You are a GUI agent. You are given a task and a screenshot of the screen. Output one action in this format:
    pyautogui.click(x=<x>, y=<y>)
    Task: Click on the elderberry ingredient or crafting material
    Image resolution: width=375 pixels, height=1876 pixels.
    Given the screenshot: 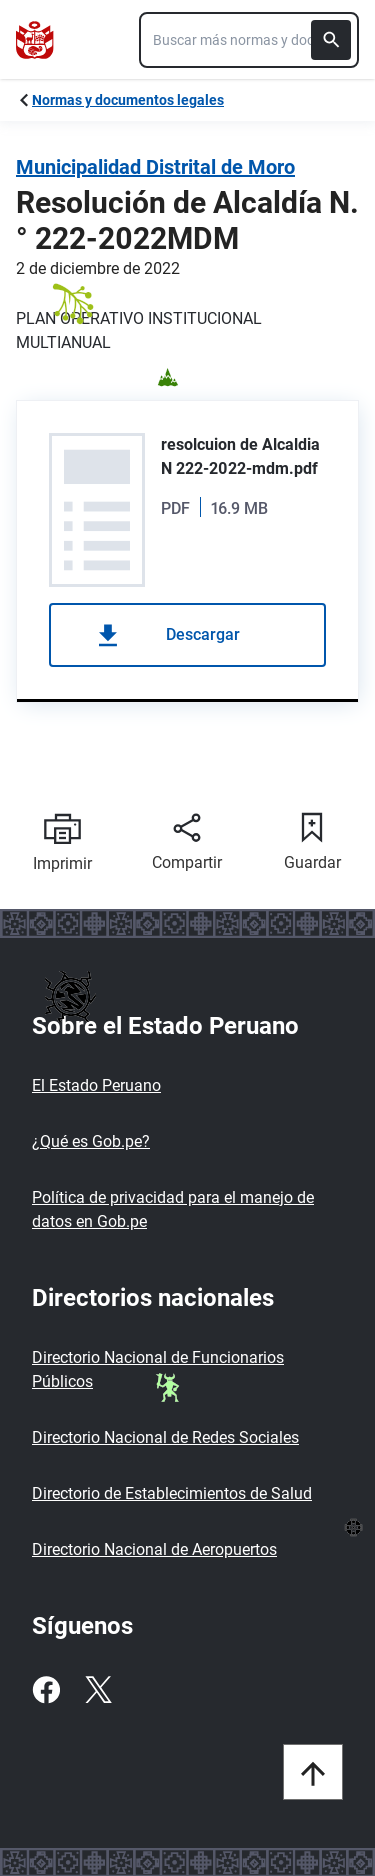 What is the action you would take?
    pyautogui.click(x=73, y=303)
    